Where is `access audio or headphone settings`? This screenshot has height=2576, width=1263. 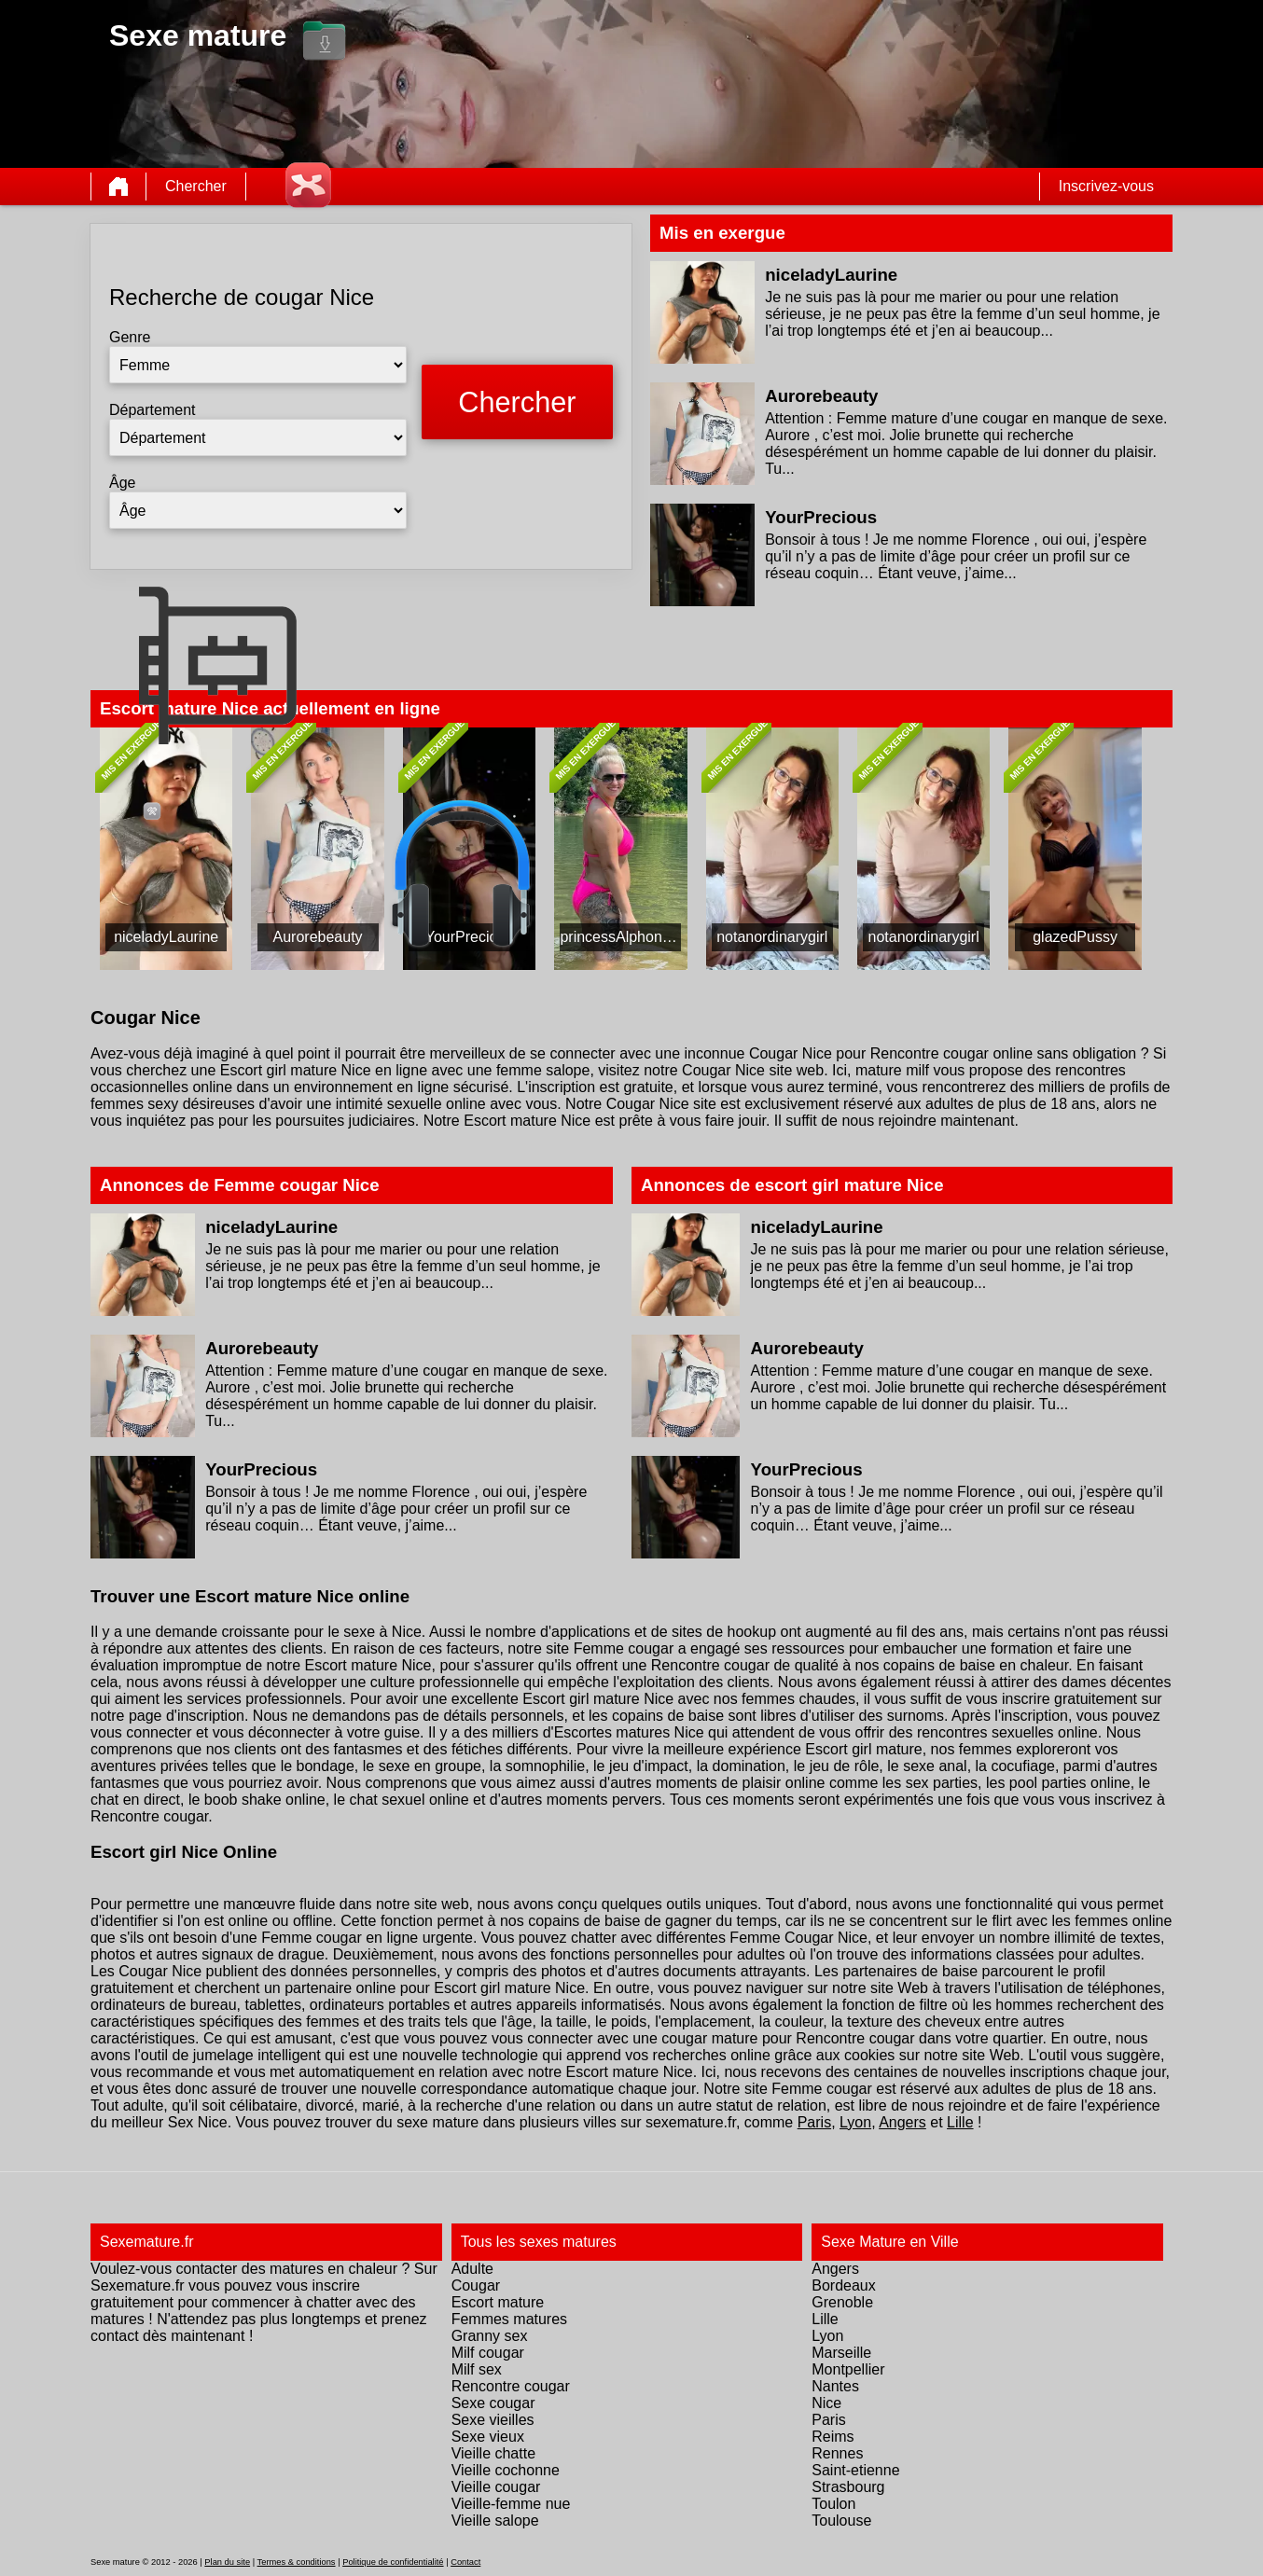 access audio or headphone settings is located at coordinates (461, 881).